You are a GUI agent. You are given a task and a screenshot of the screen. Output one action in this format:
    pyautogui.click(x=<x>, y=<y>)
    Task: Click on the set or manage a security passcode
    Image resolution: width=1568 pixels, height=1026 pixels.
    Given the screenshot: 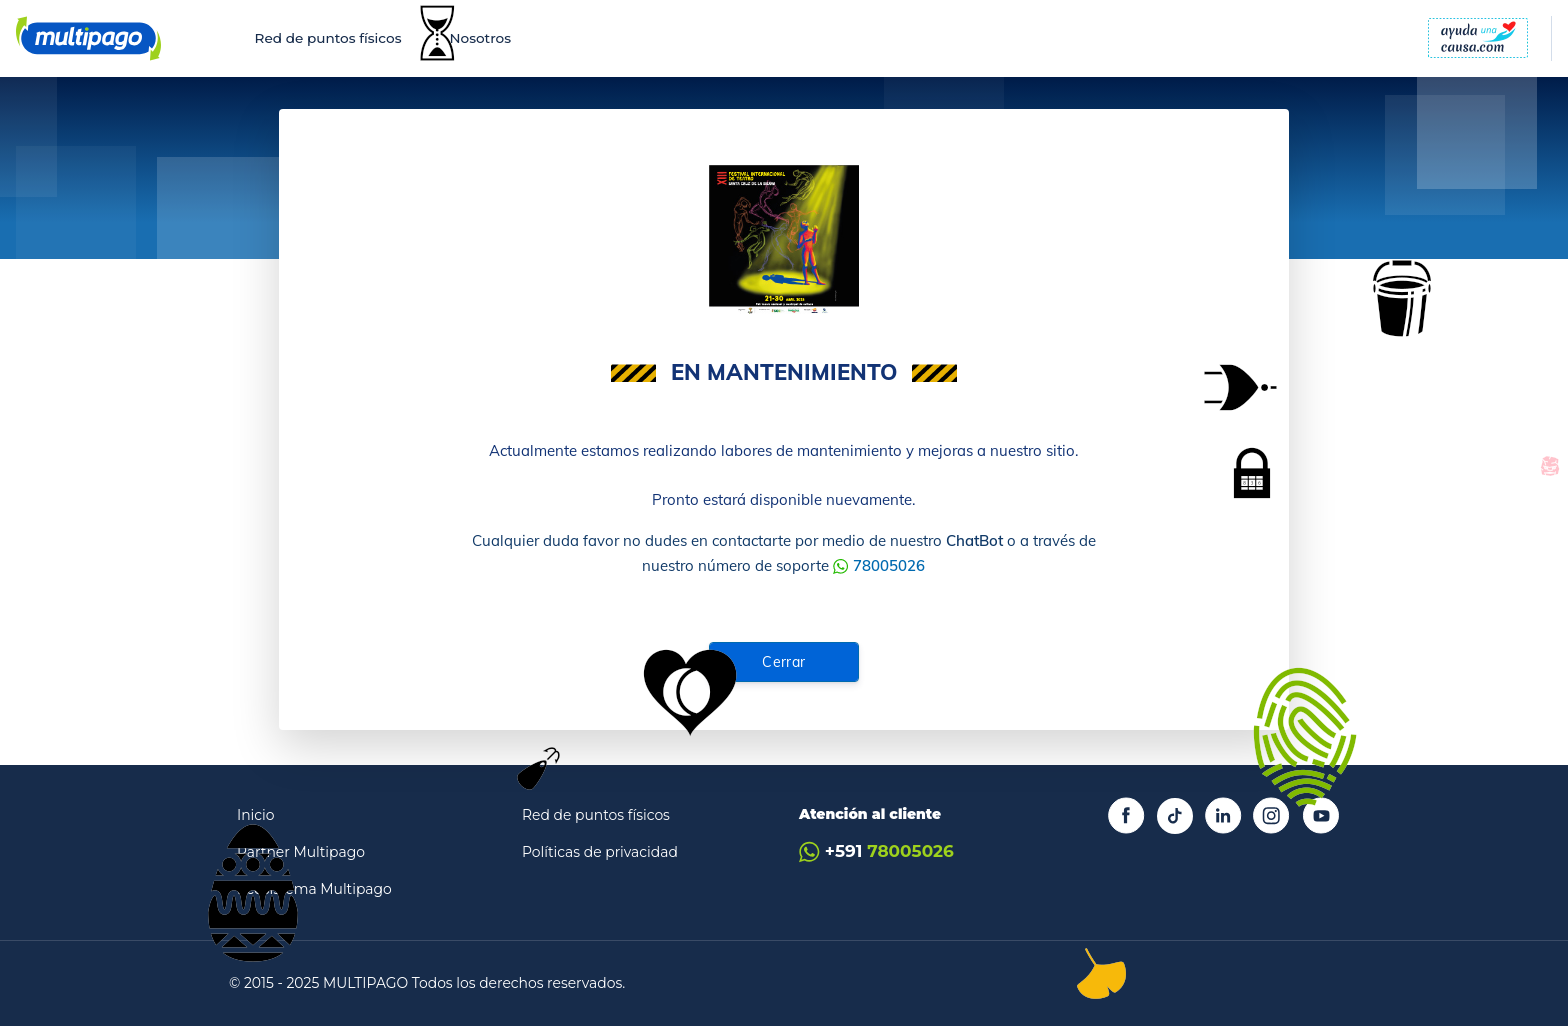 What is the action you would take?
    pyautogui.click(x=1252, y=473)
    